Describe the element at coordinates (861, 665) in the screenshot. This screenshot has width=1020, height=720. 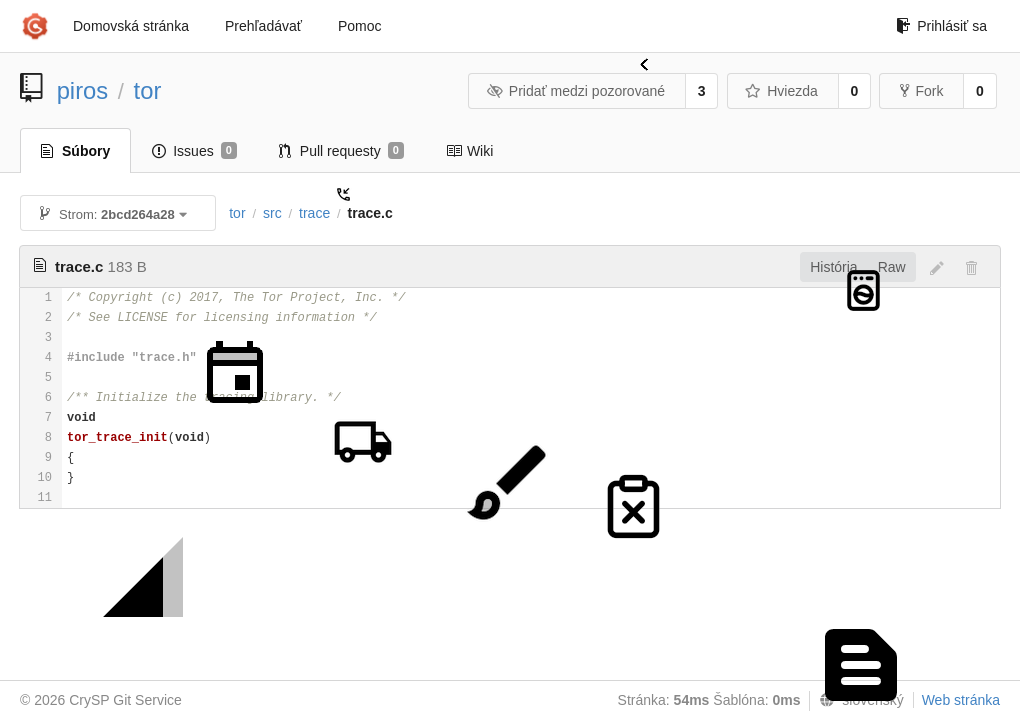
I see `view text snippet or document preview` at that location.